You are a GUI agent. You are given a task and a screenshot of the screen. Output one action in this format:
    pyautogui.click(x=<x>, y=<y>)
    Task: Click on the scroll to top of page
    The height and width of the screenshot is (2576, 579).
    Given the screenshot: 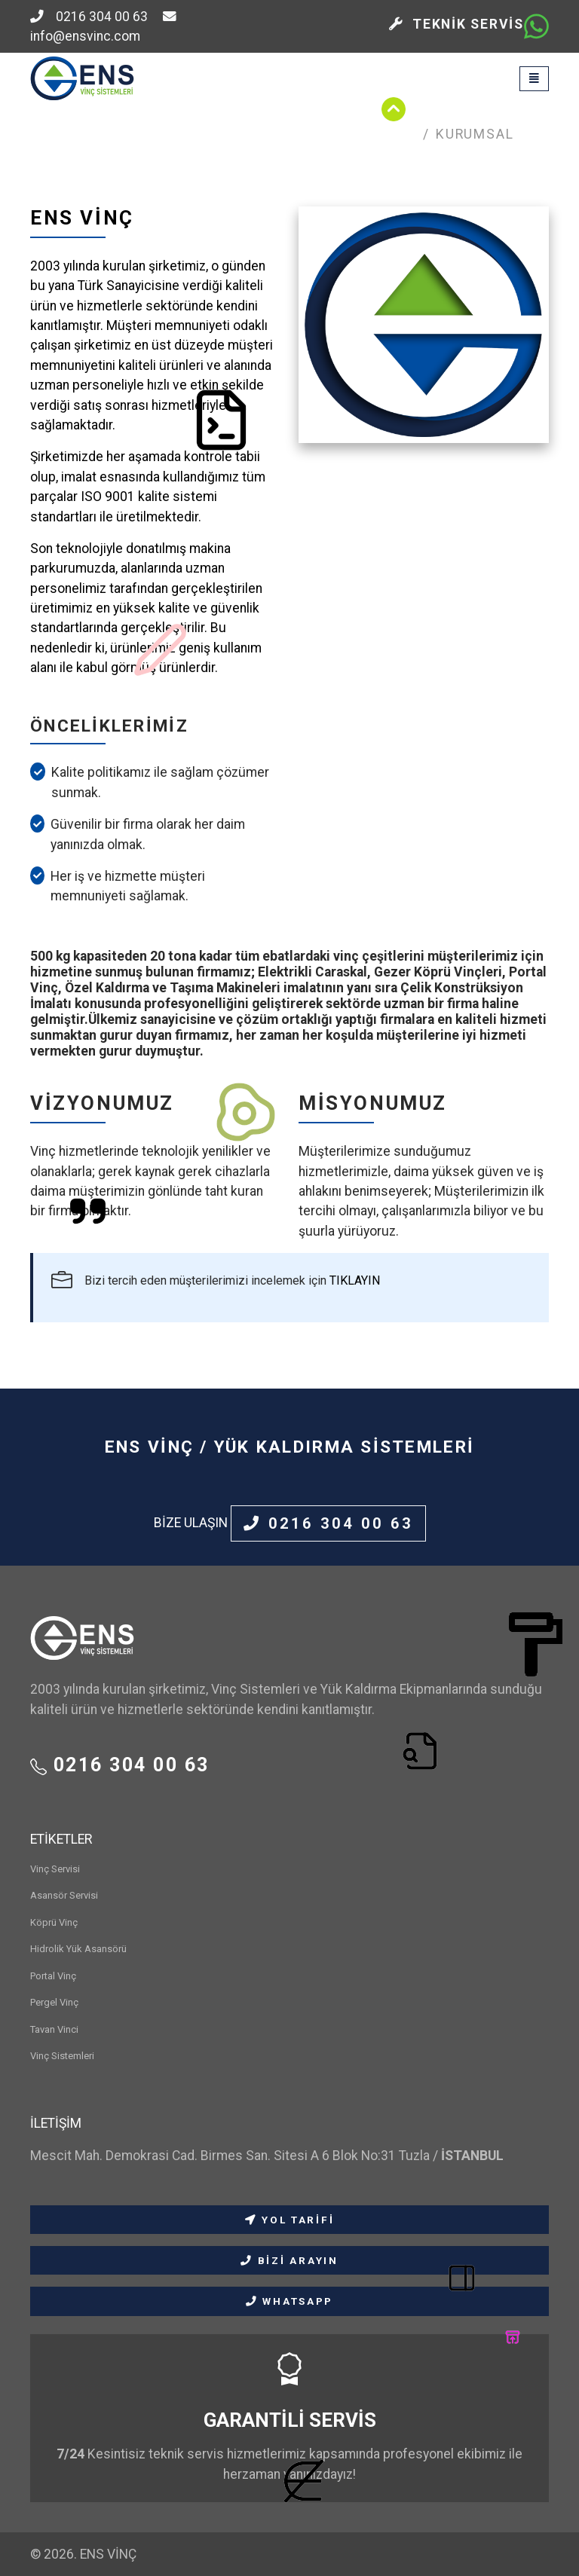 What is the action you would take?
    pyautogui.click(x=394, y=109)
    